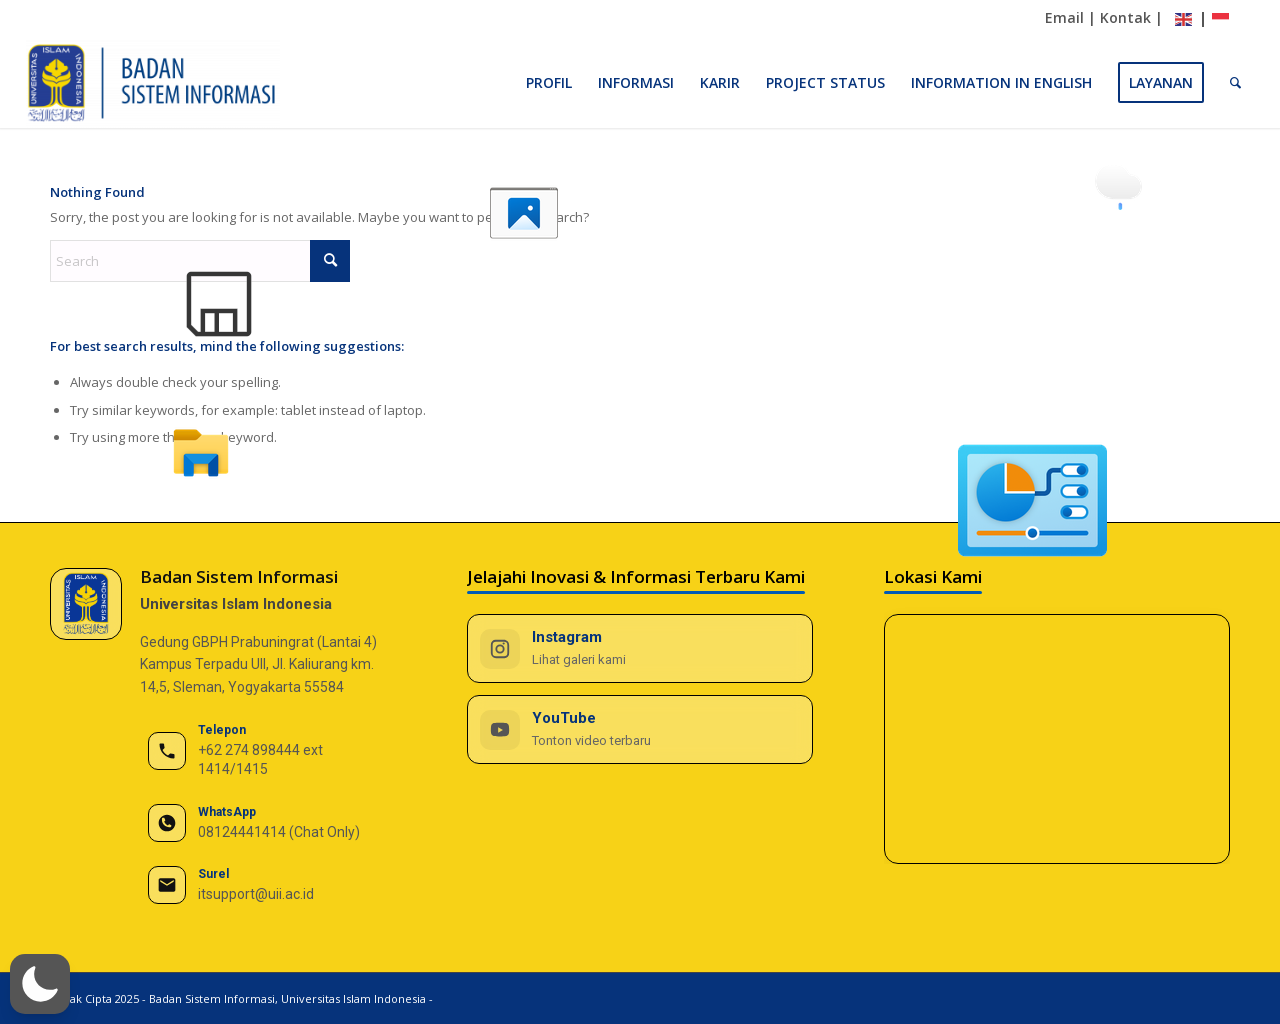 The image size is (1280, 1024). What do you see at coordinates (219, 304) in the screenshot?
I see `save current file or document` at bounding box center [219, 304].